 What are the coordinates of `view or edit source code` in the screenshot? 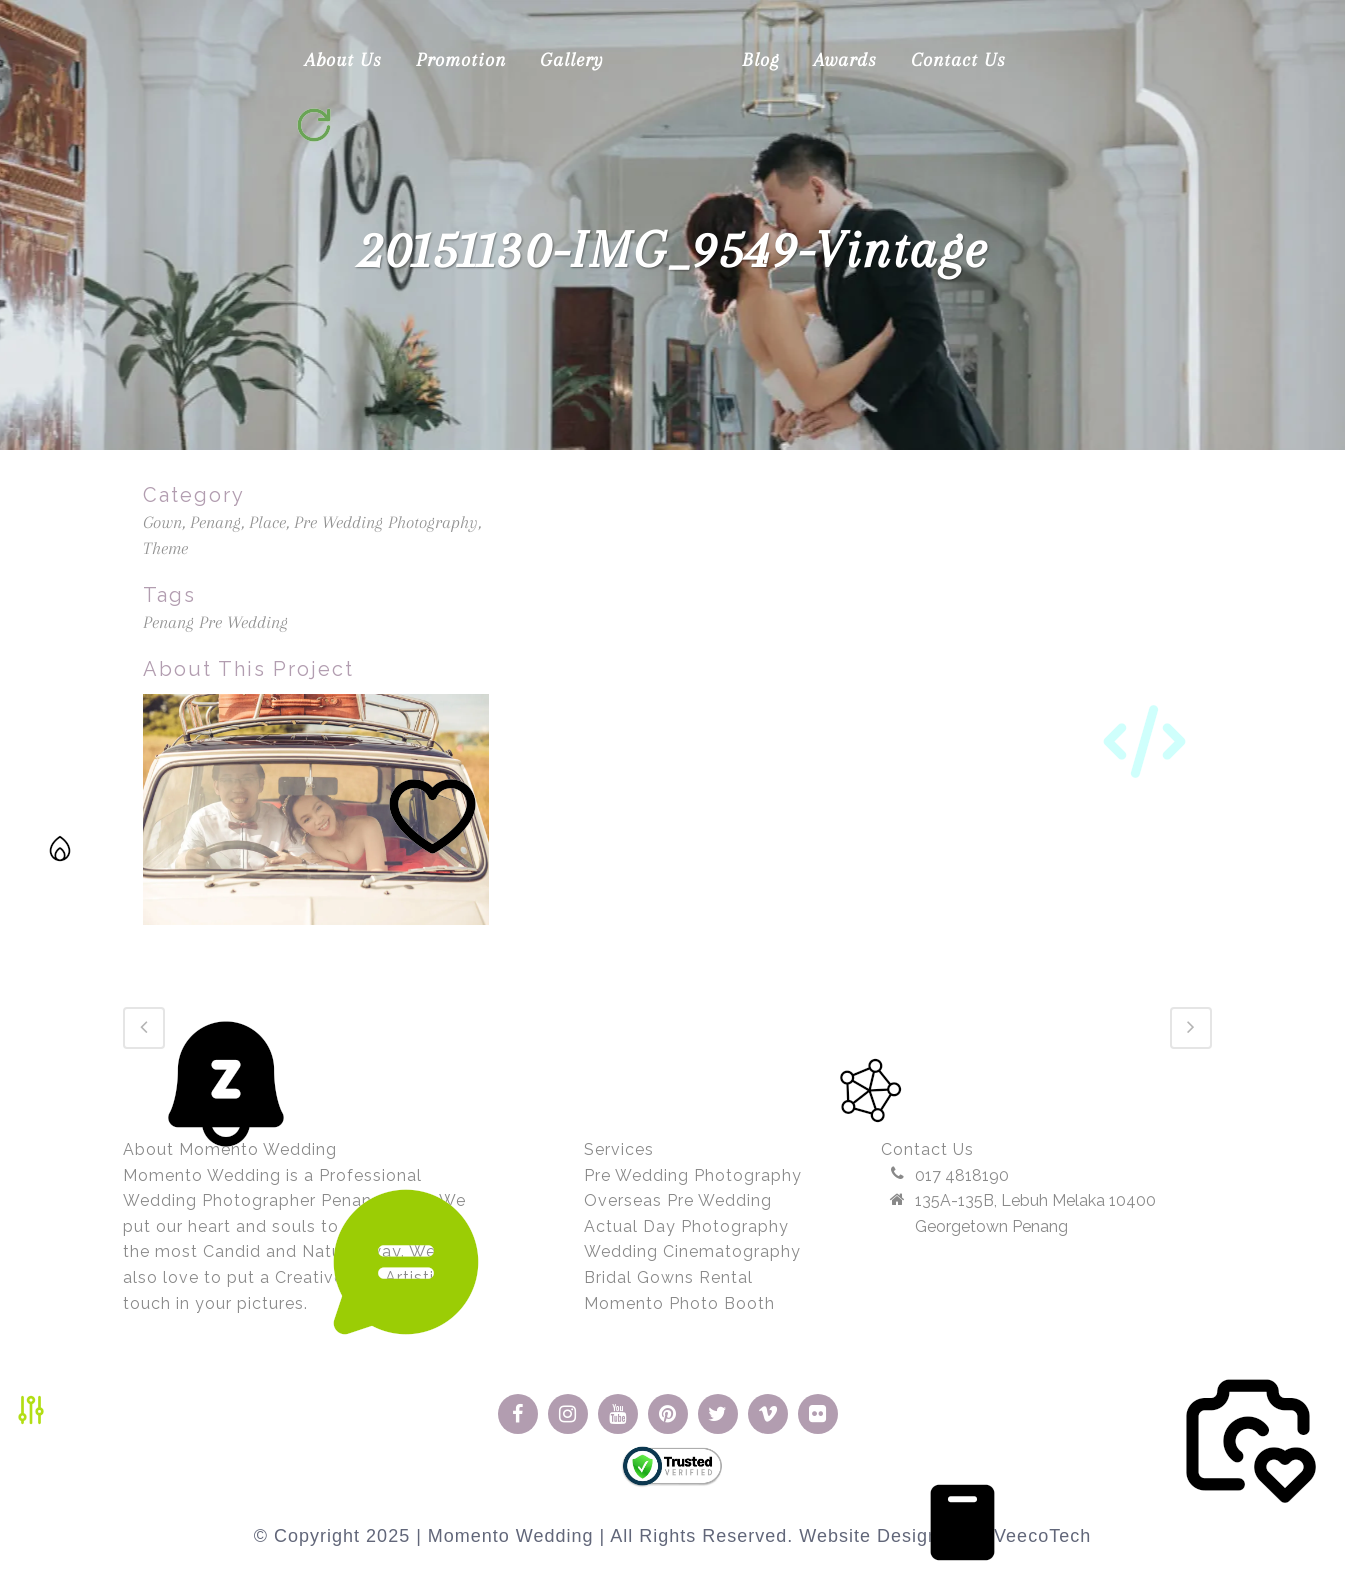 It's located at (1144, 741).